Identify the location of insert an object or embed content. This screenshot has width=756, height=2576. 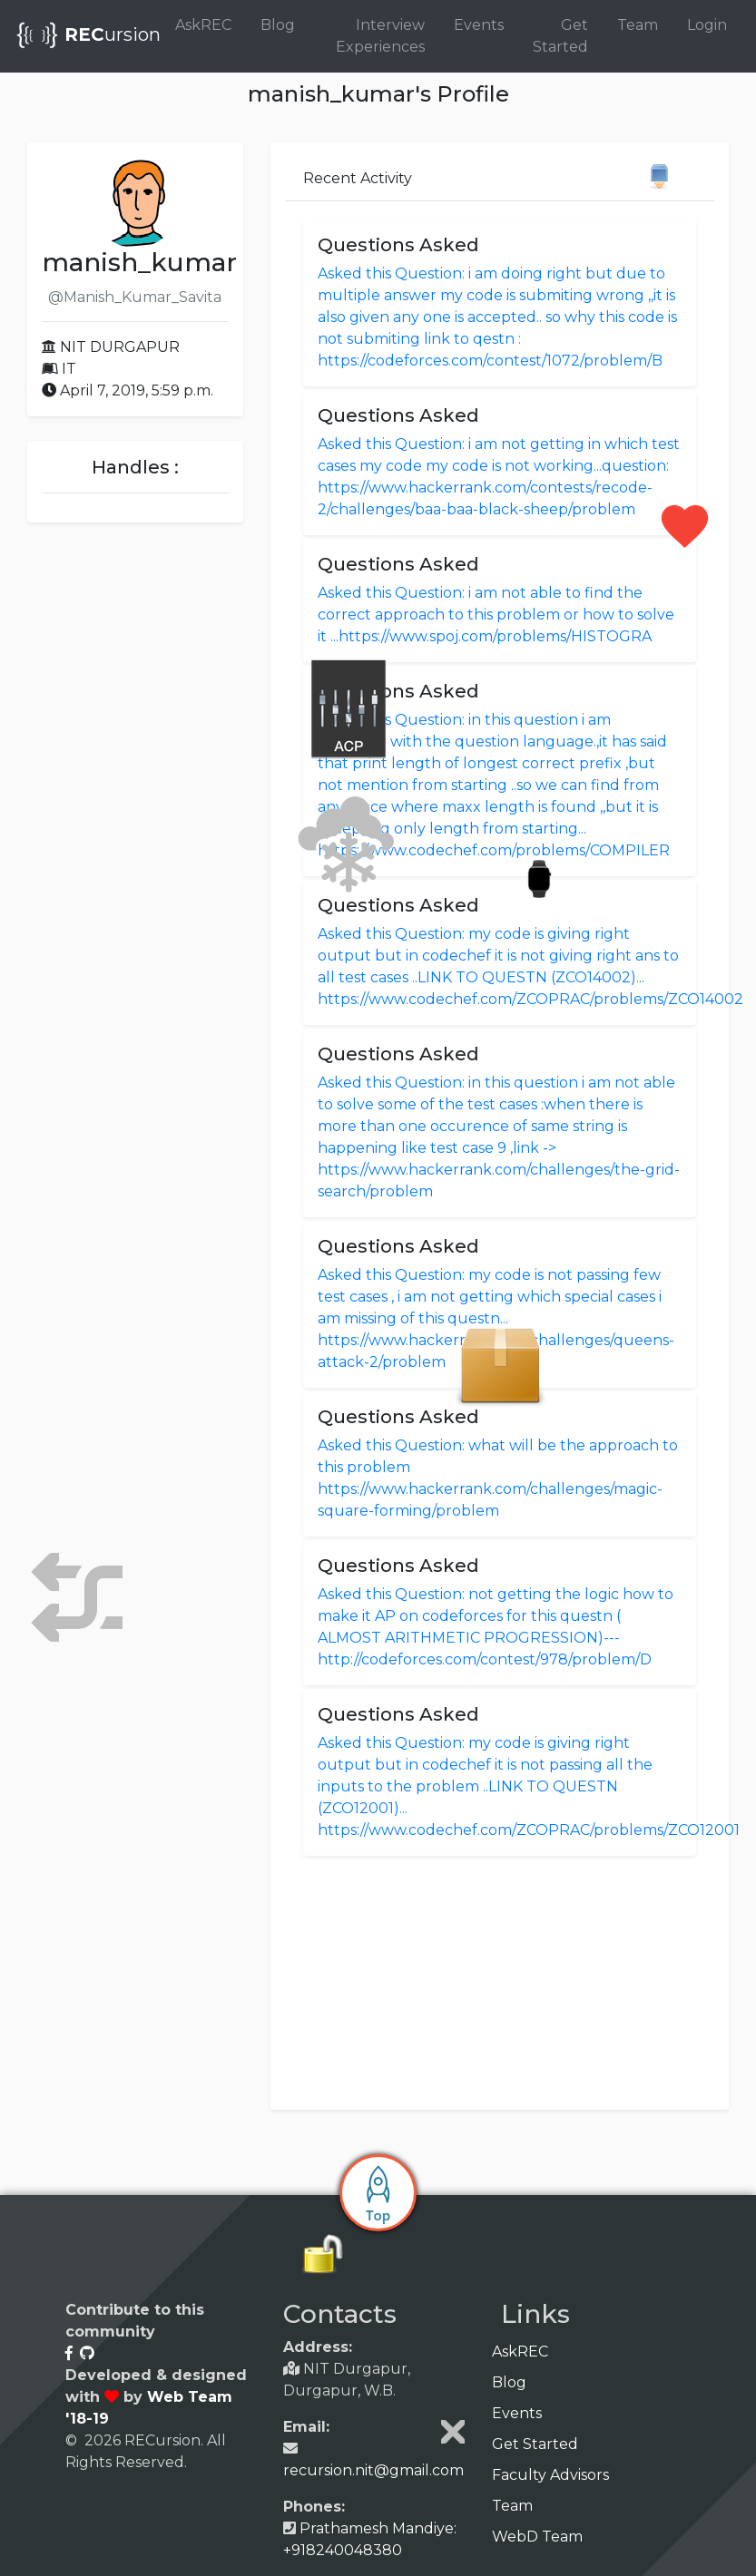
(659, 177).